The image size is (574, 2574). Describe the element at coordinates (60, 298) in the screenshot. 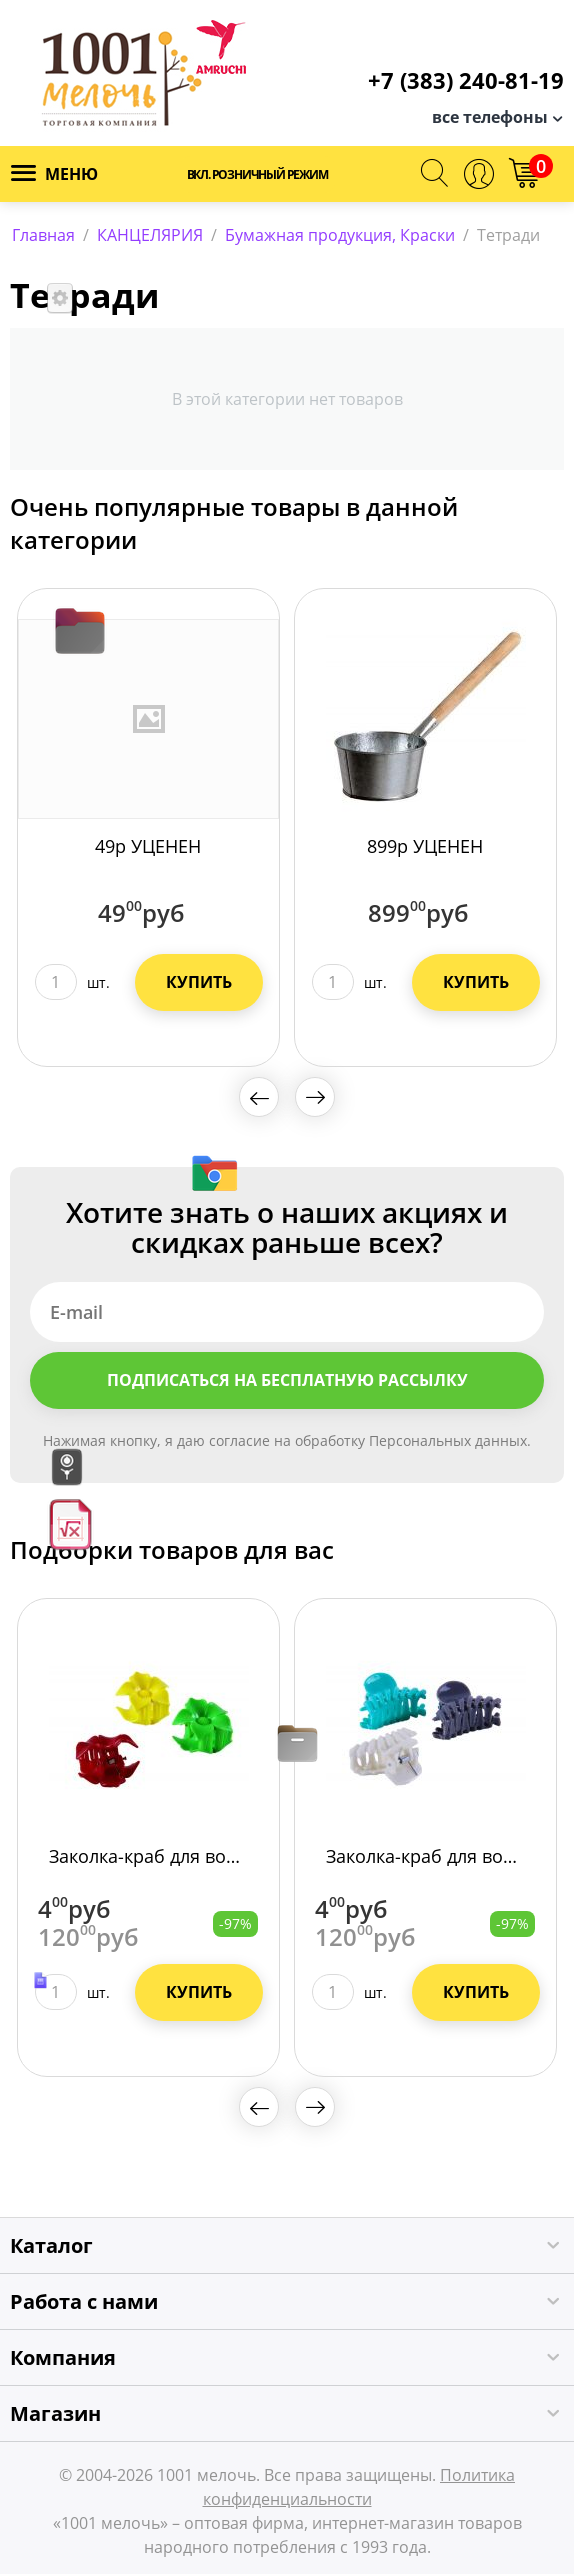

I see `a desktop application shortcut file` at that location.